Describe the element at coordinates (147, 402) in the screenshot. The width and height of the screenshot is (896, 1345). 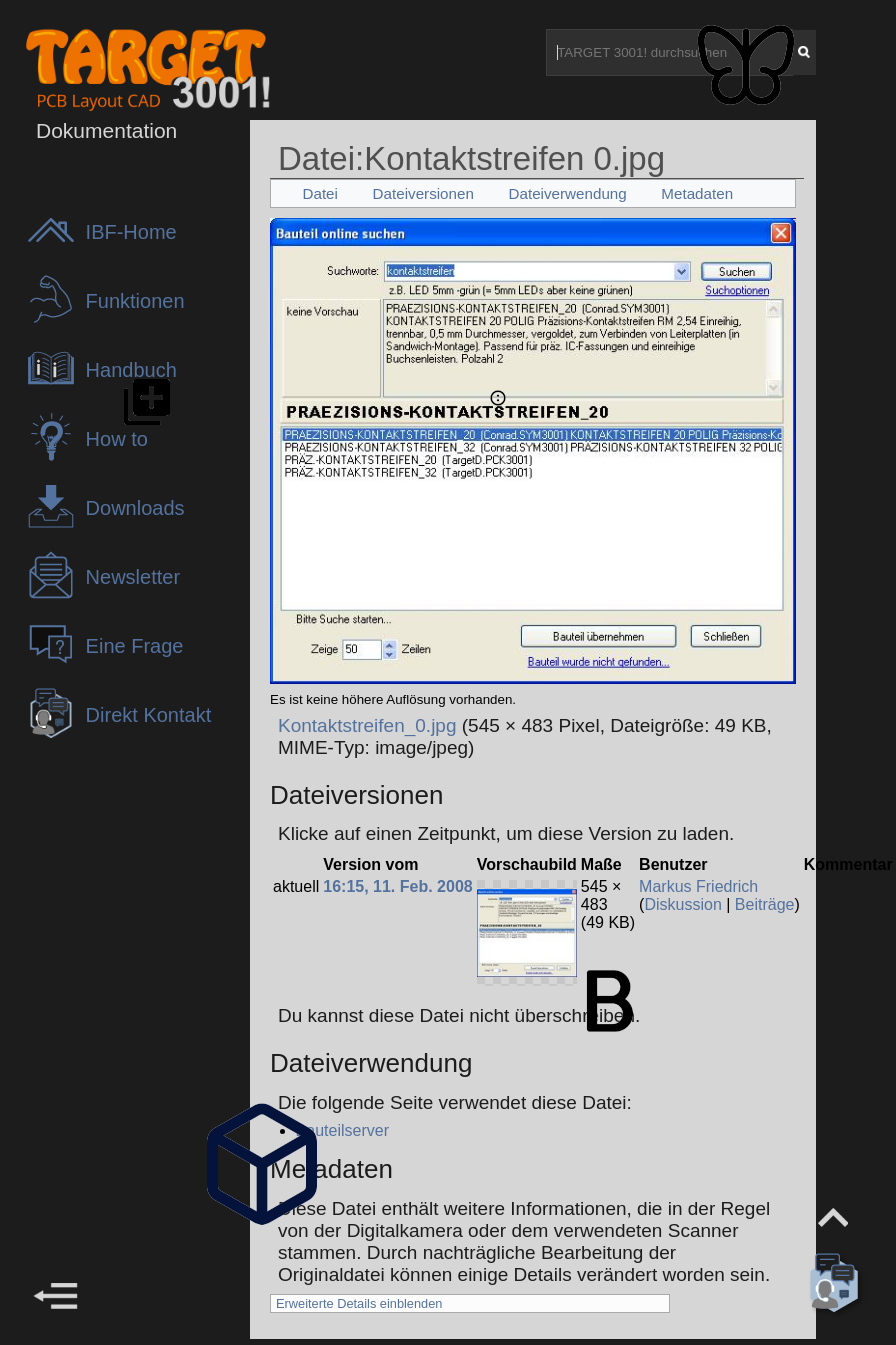
I see `add to your library` at that location.